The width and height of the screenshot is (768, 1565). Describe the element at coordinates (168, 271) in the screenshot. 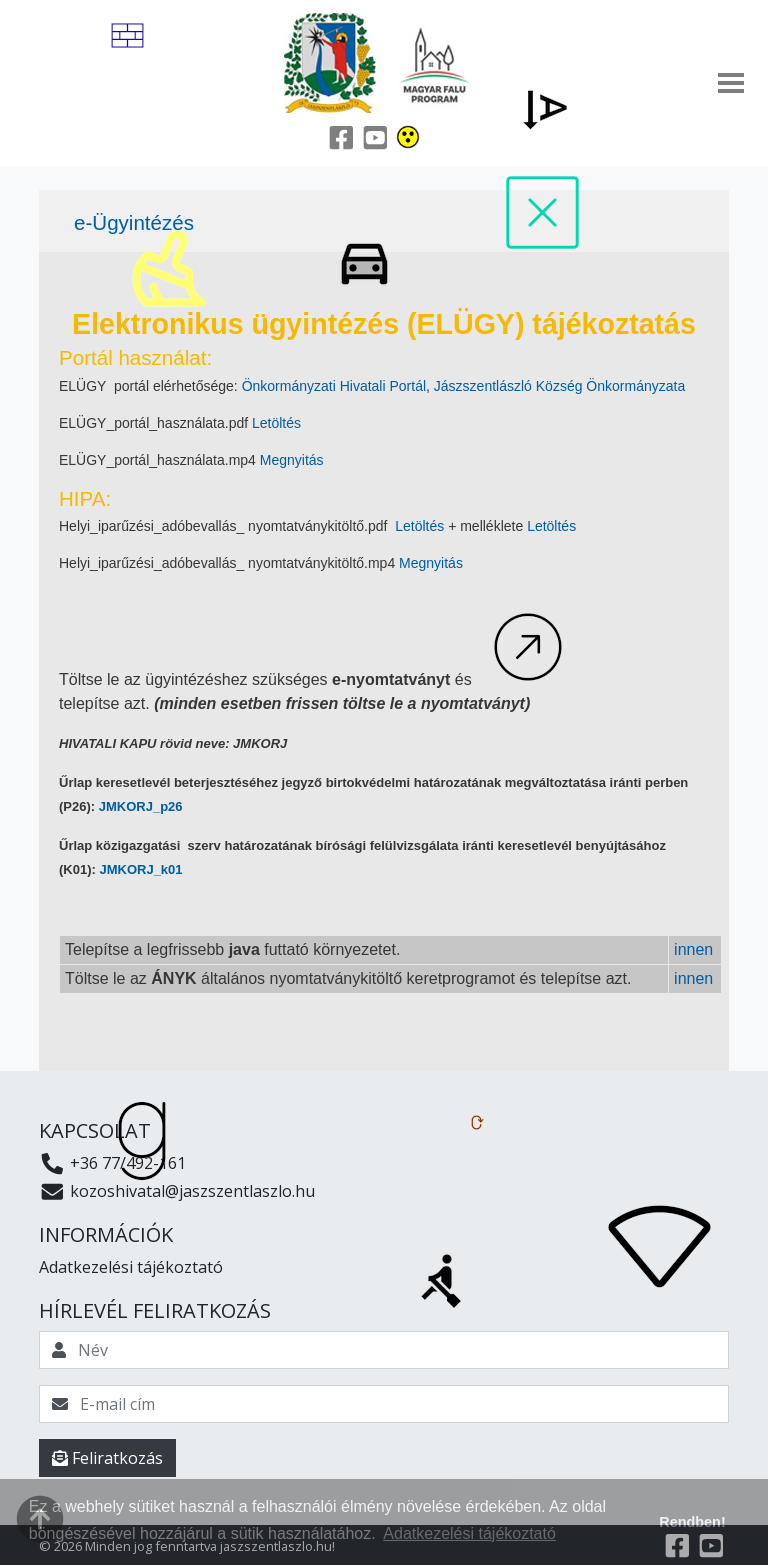

I see `clear cache or temporary files` at that location.